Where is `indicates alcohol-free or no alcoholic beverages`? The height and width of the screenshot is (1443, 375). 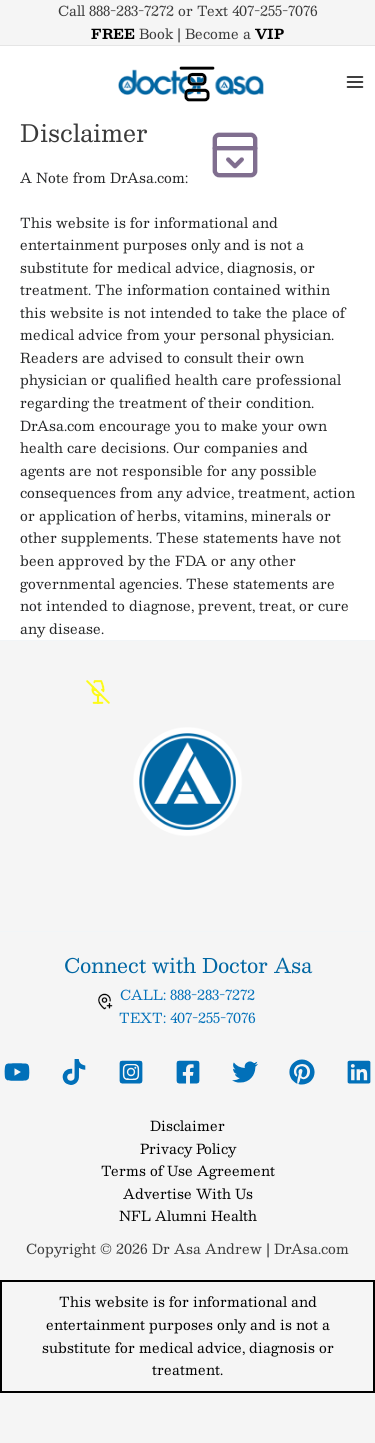 indicates alcohol-free or no alcoholic beverages is located at coordinates (98, 692).